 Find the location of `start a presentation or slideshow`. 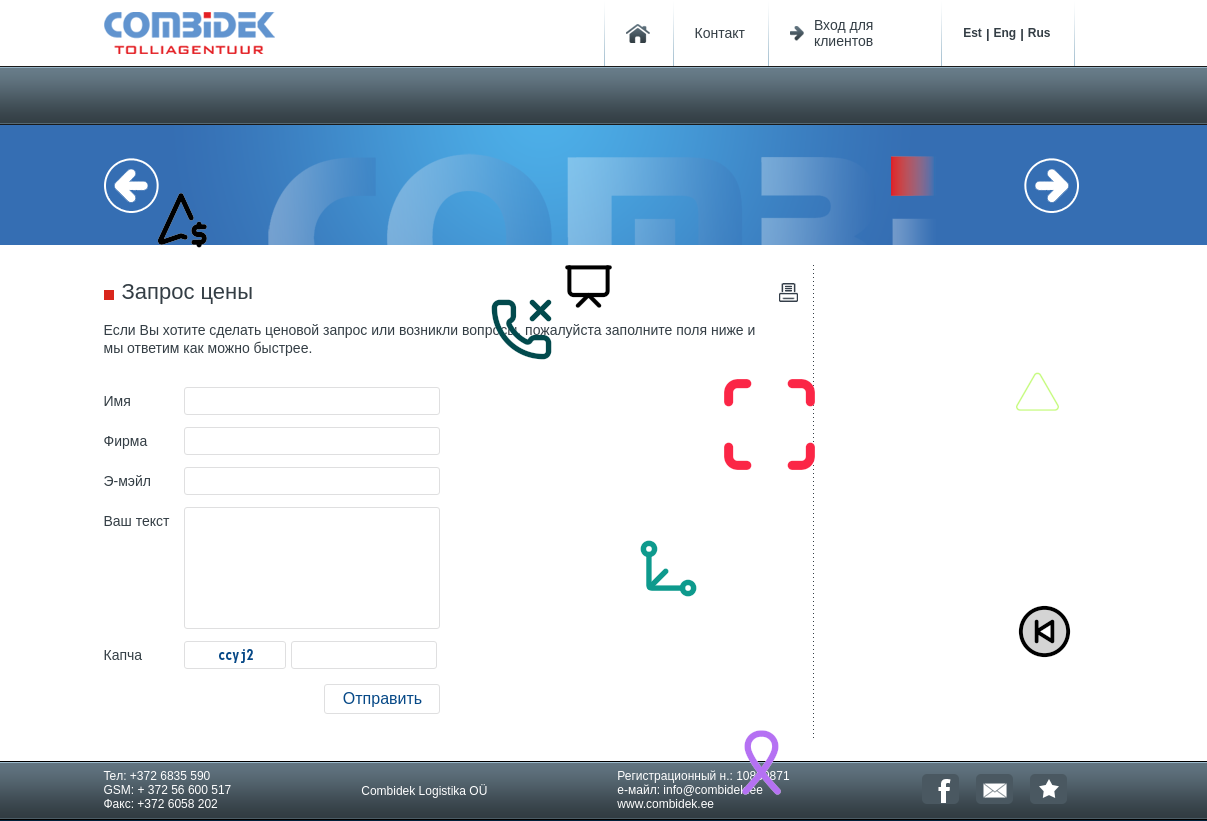

start a presentation or slideshow is located at coordinates (588, 286).